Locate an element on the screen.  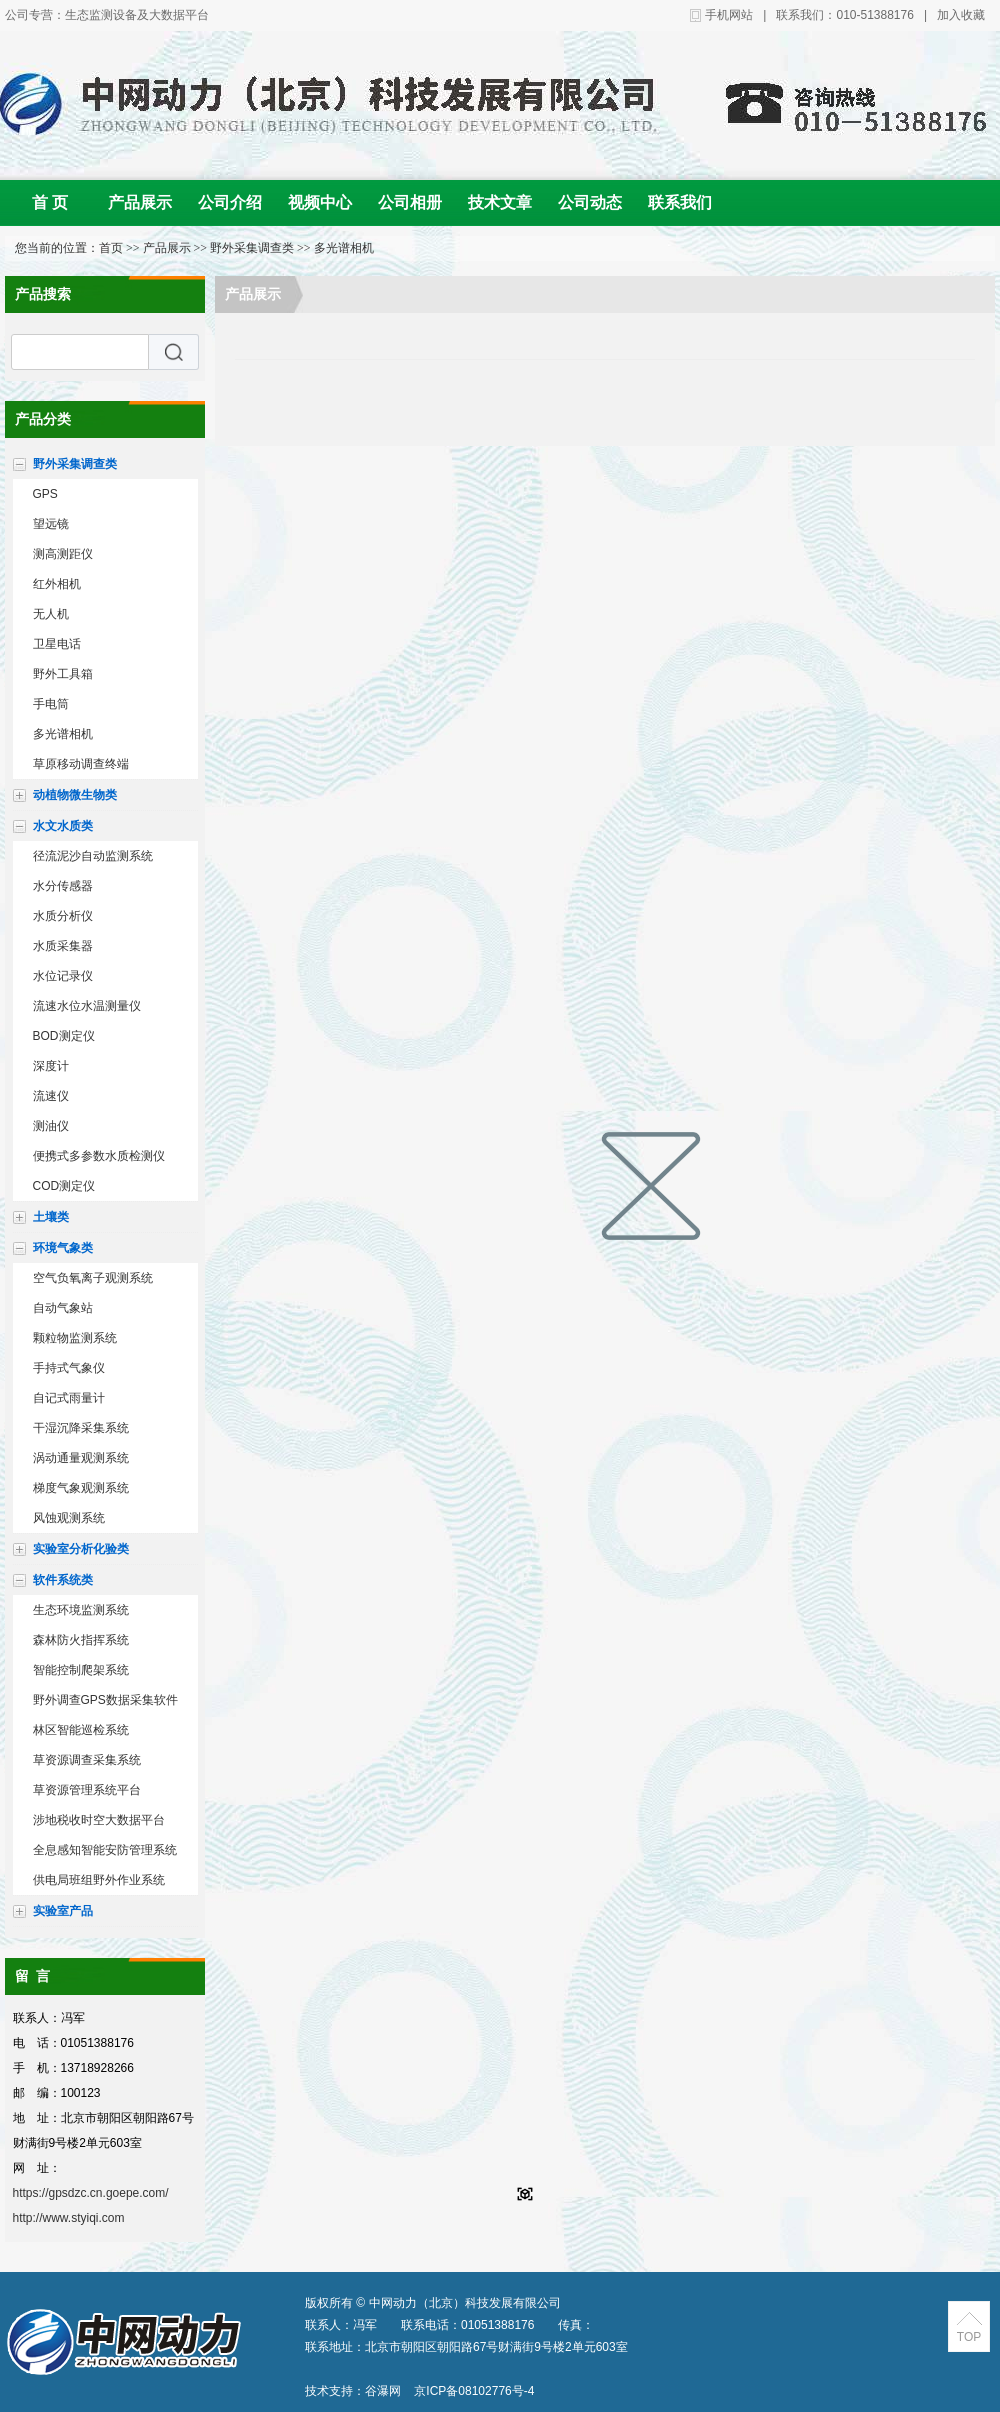
scan or detect 3D objects is located at coordinates (525, 2194).